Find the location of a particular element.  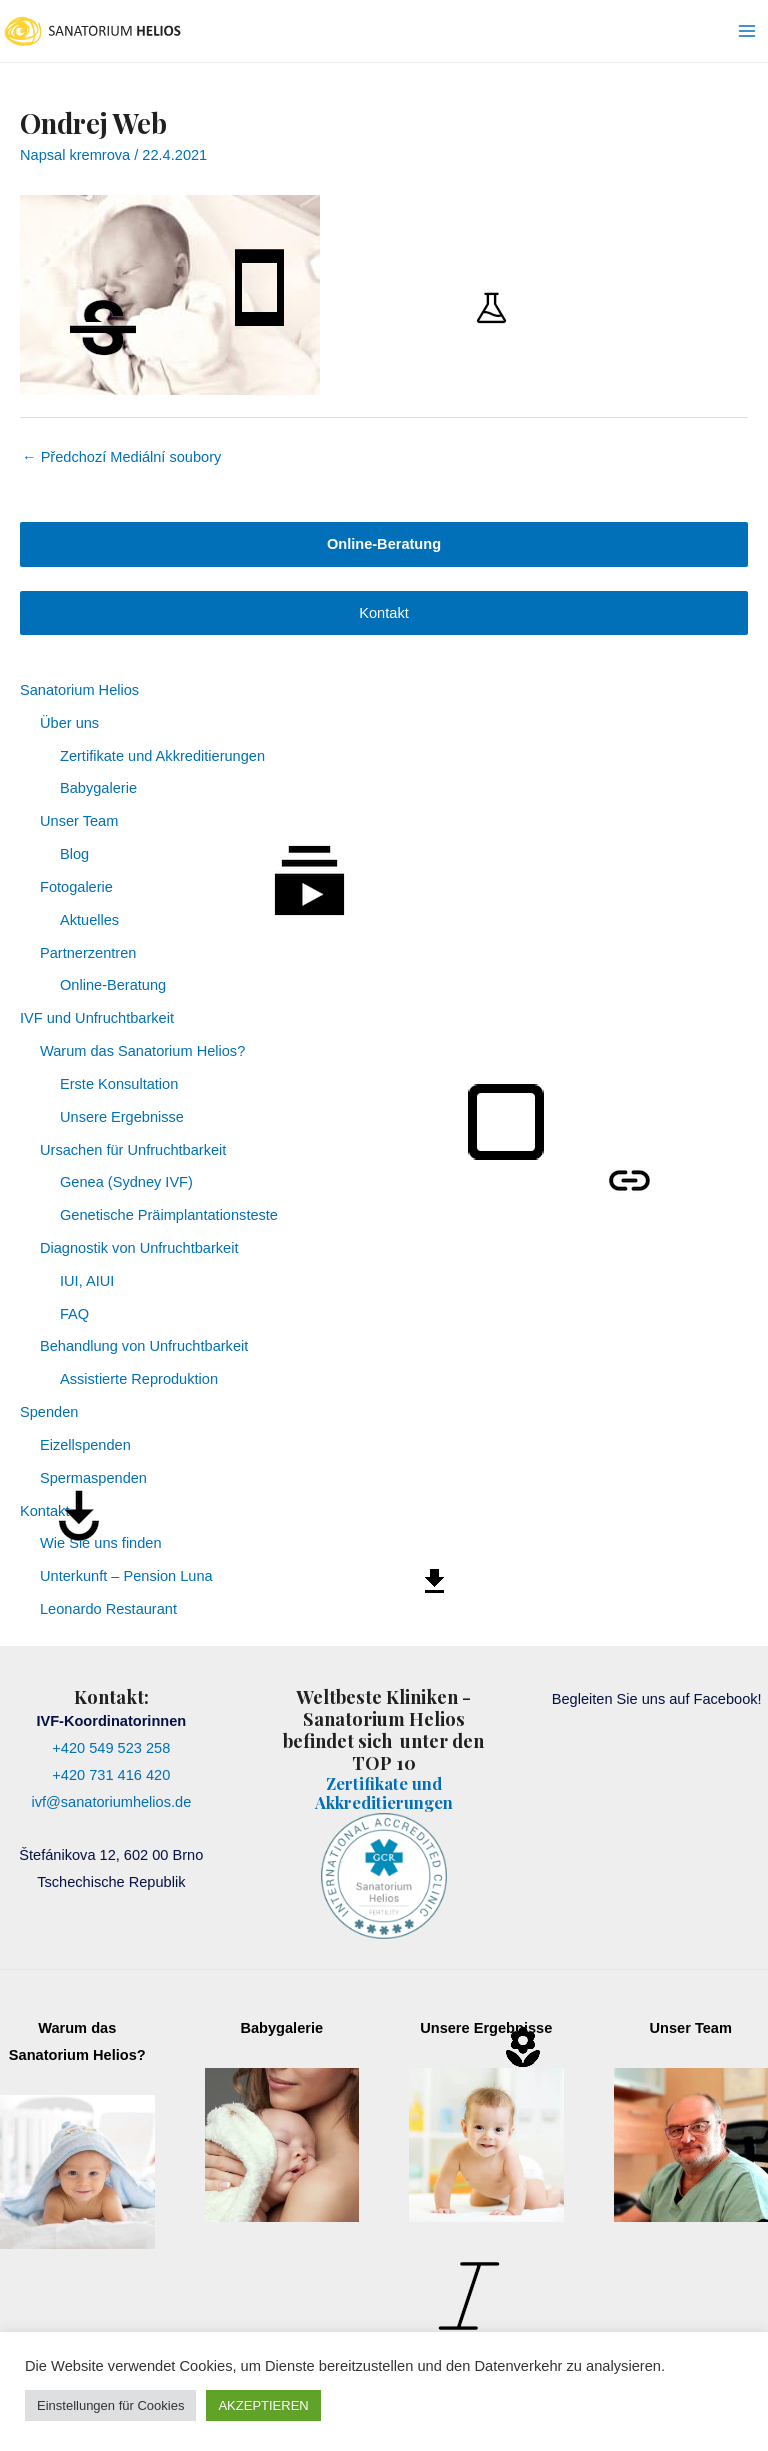

download a file or app is located at coordinates (434, 1581).